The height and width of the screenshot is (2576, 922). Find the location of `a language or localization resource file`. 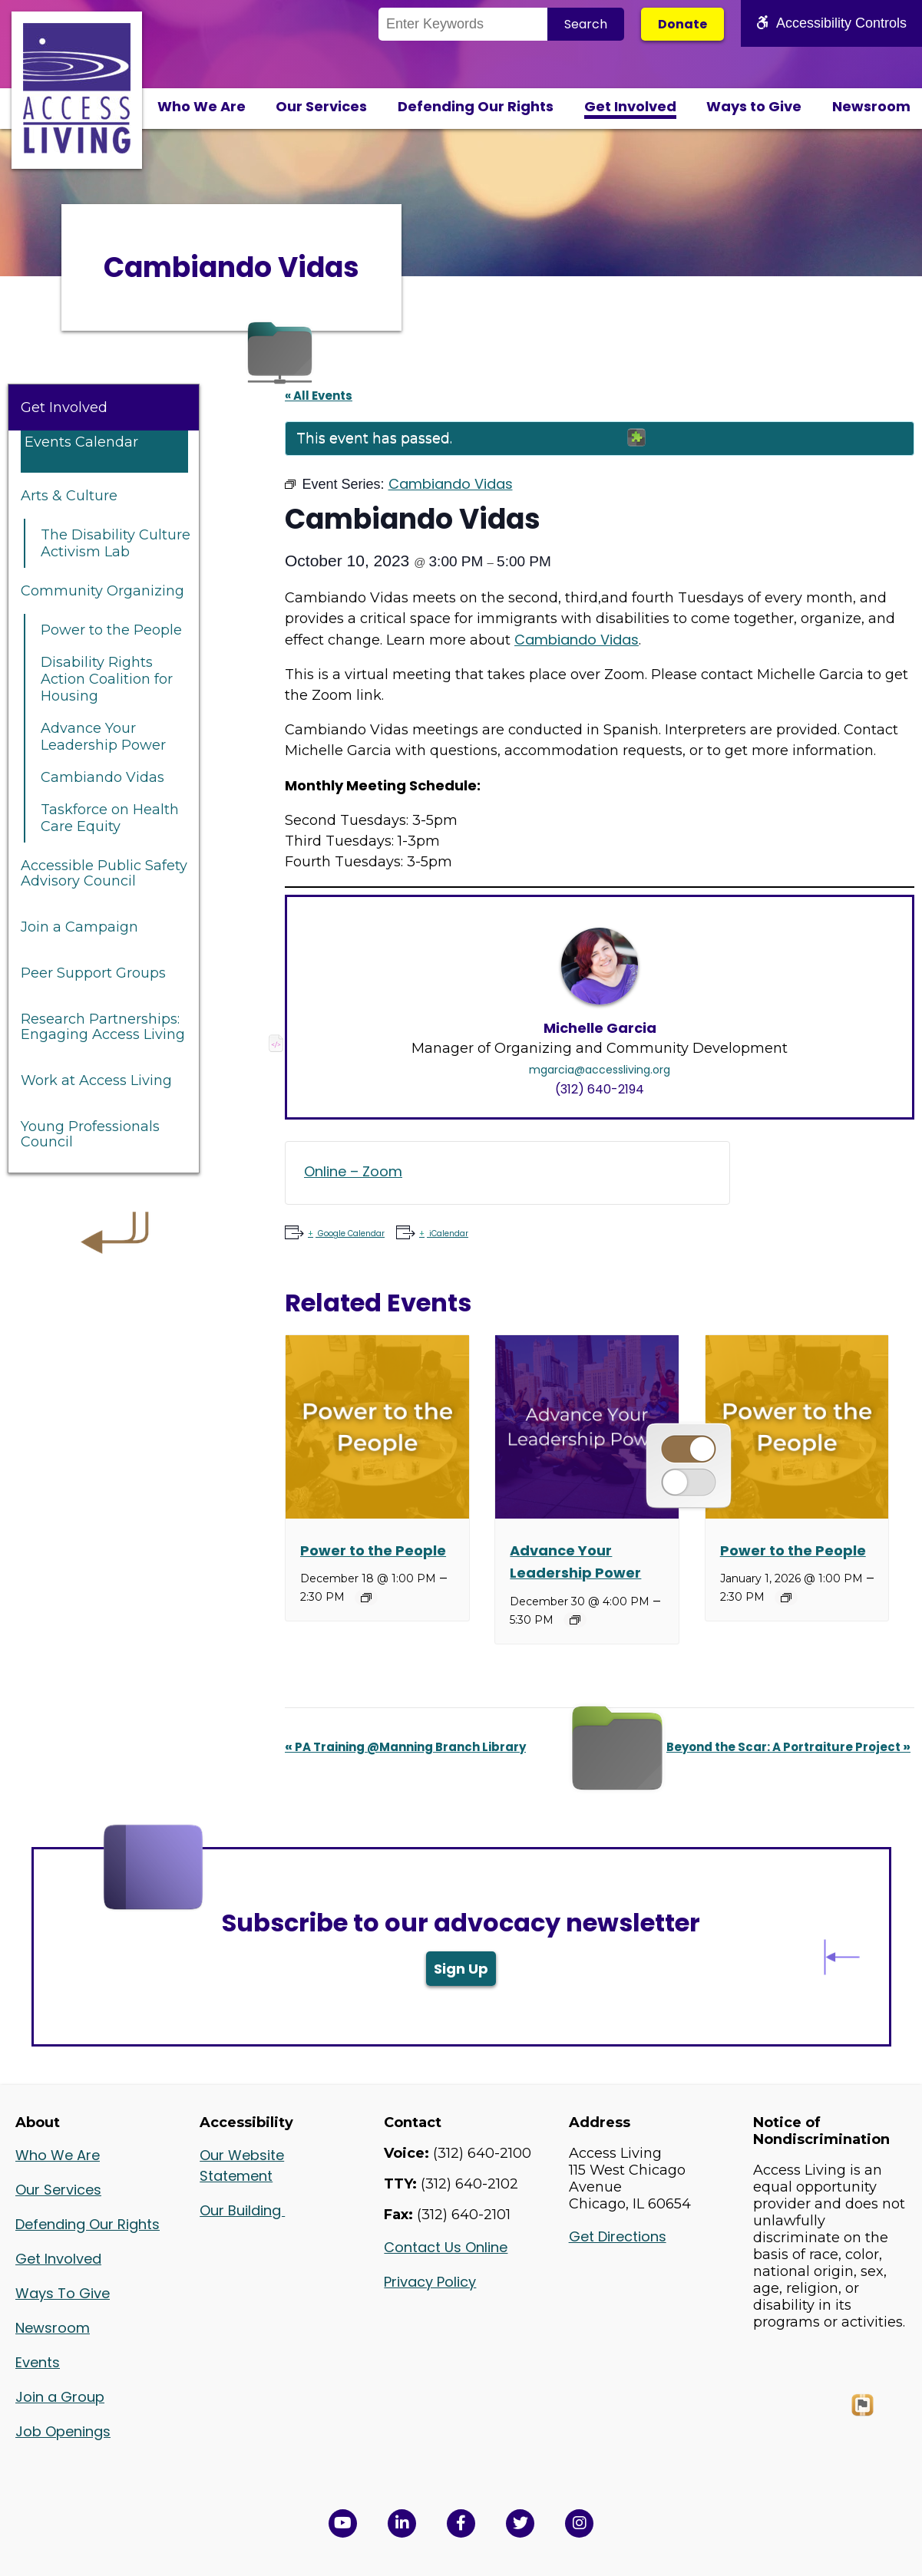

a language or localization resource file is located at coordinates (862, 2405).